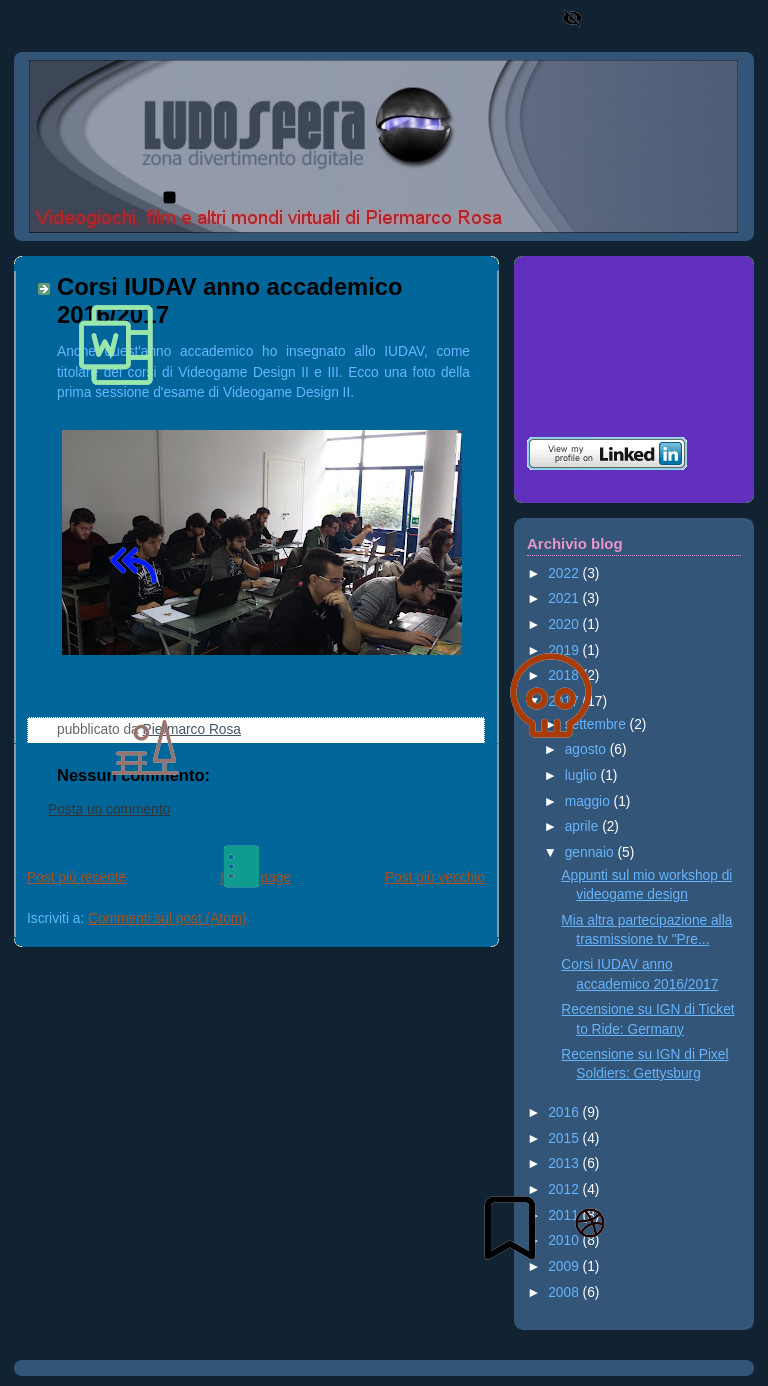 The width and height of the screenshot is (768, 1386). I want to click on visit dribbble profile or portfolio, so click(590, 1223).